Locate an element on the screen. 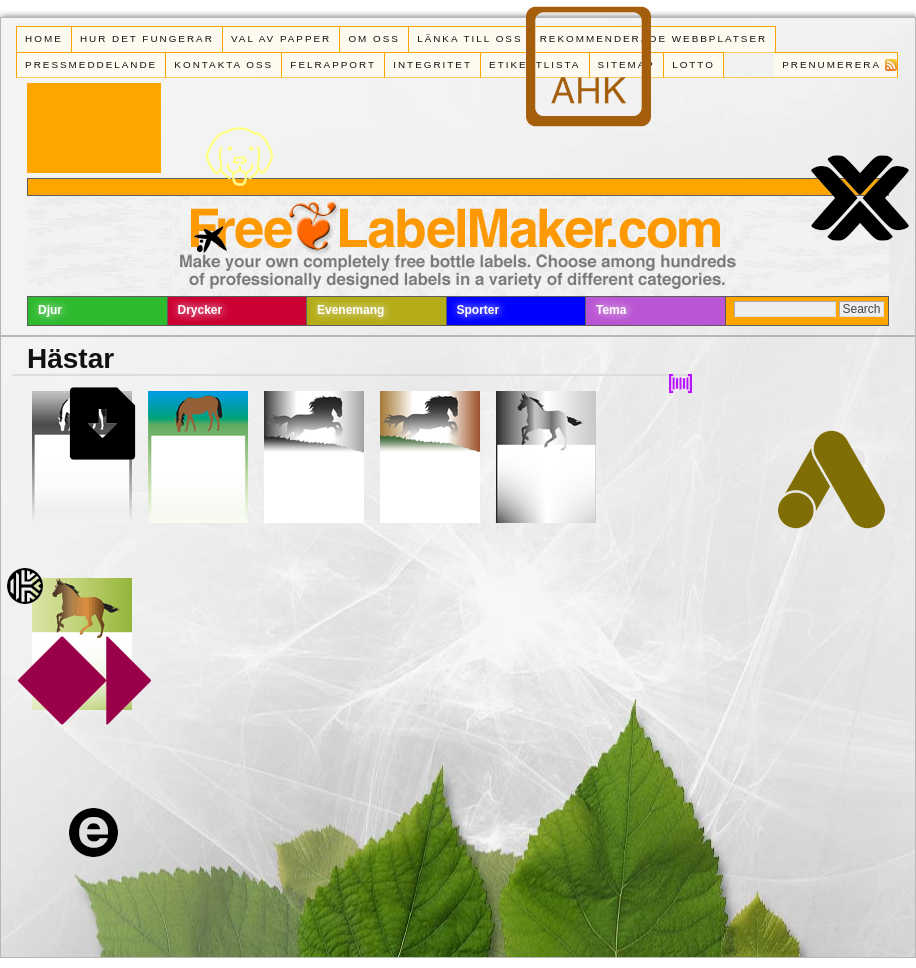  open bruno API client is located at coordinates (239, 156).